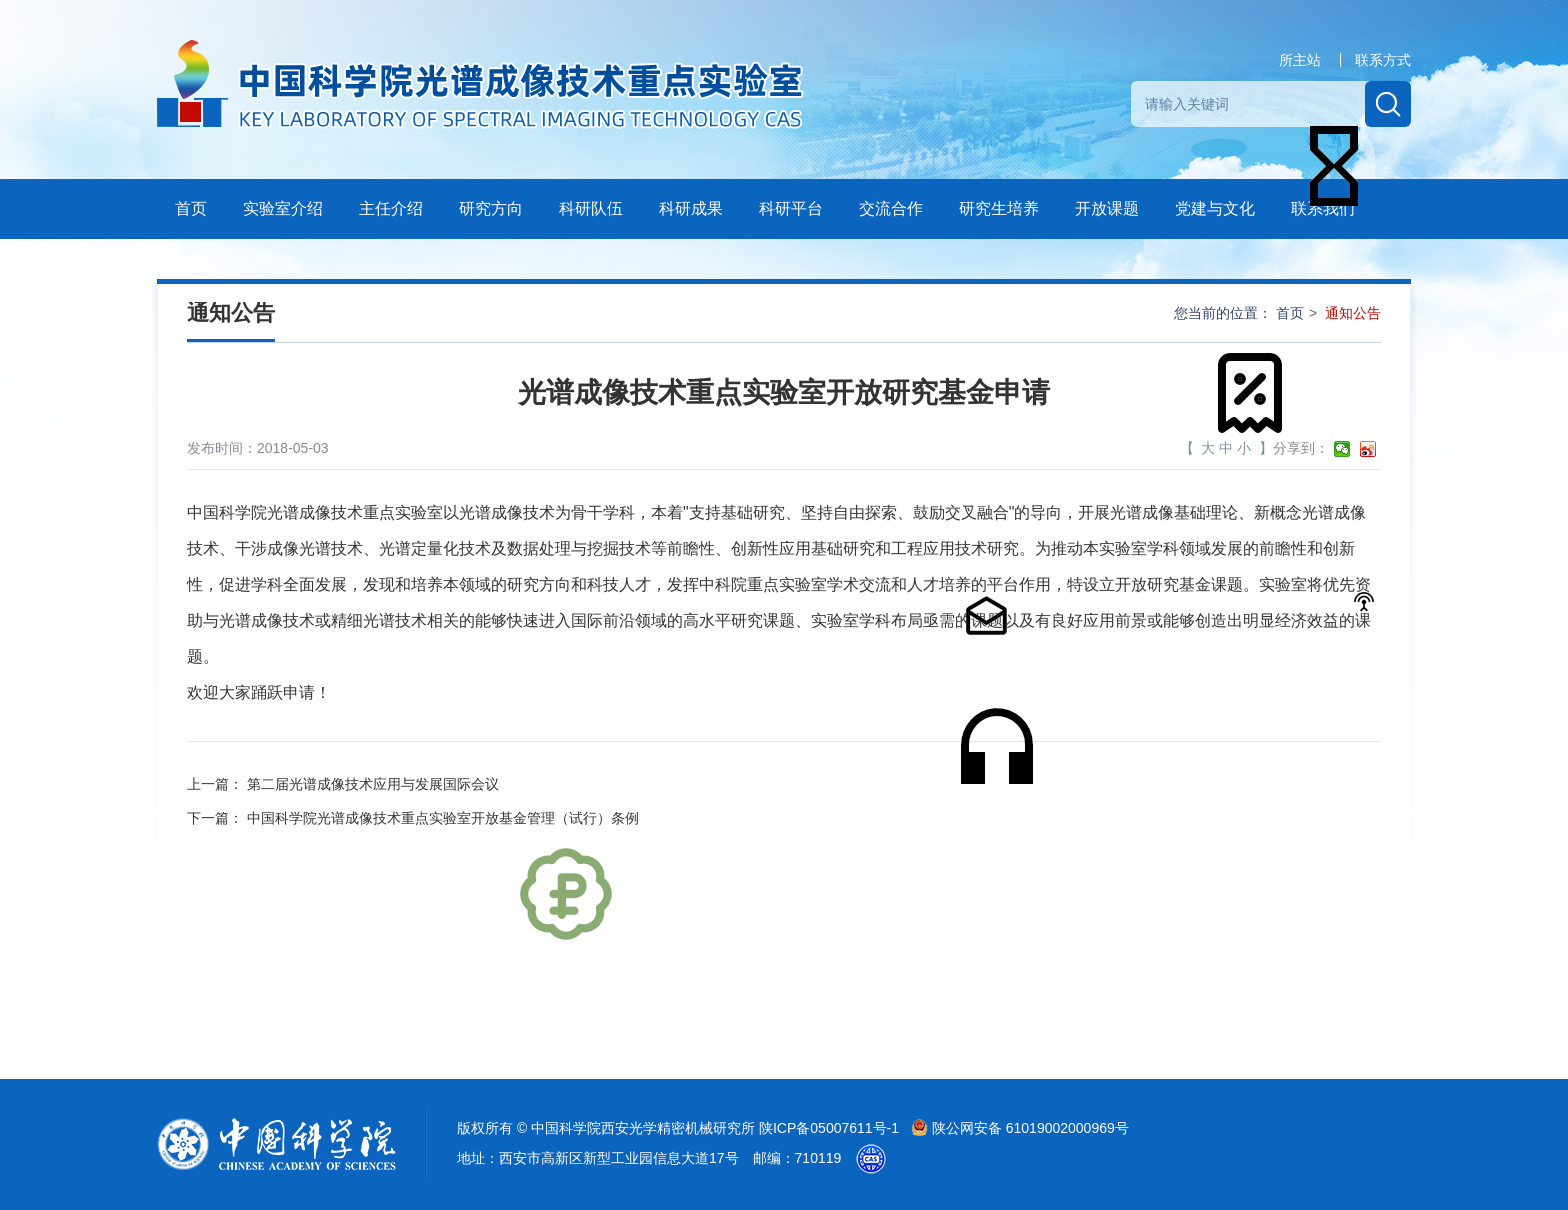 Image resolution: width=1568 pixels, height=1210 pixels. What do you see at coordinates (566, 894) in the screenshot?
I see `indicates russian ruble currency or payment option` at bounding box center [566, 894].